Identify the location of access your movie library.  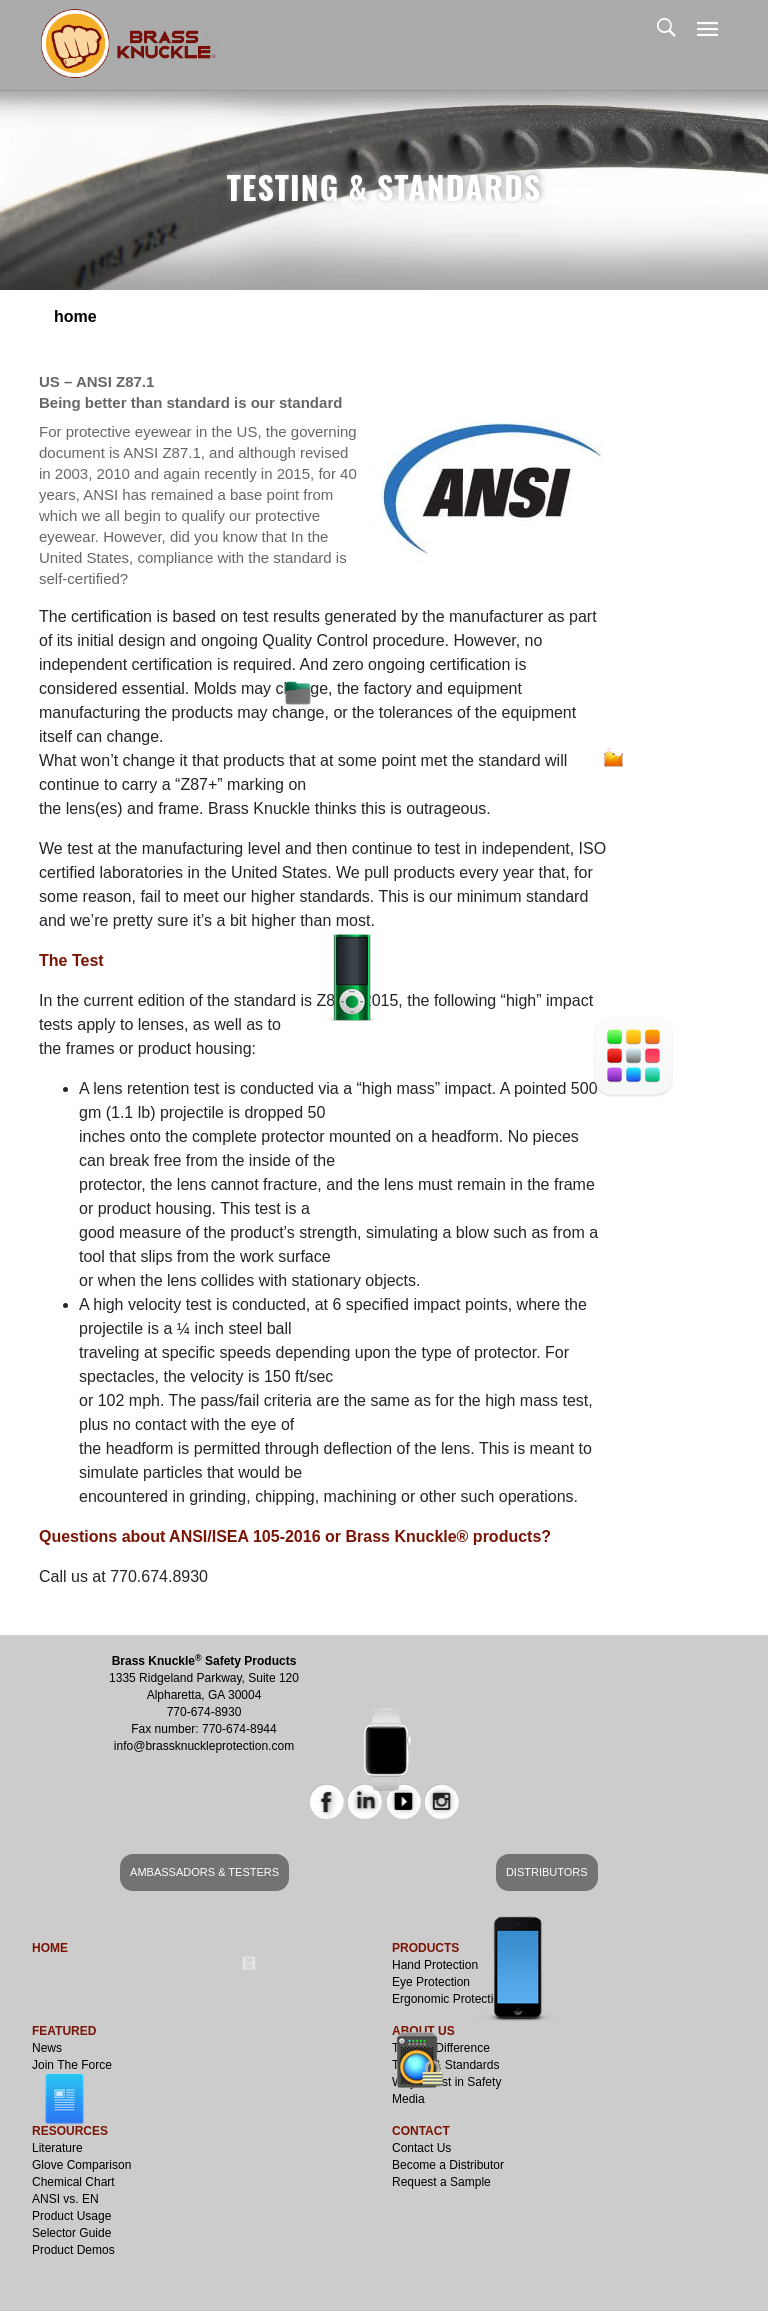
(249, 1963).